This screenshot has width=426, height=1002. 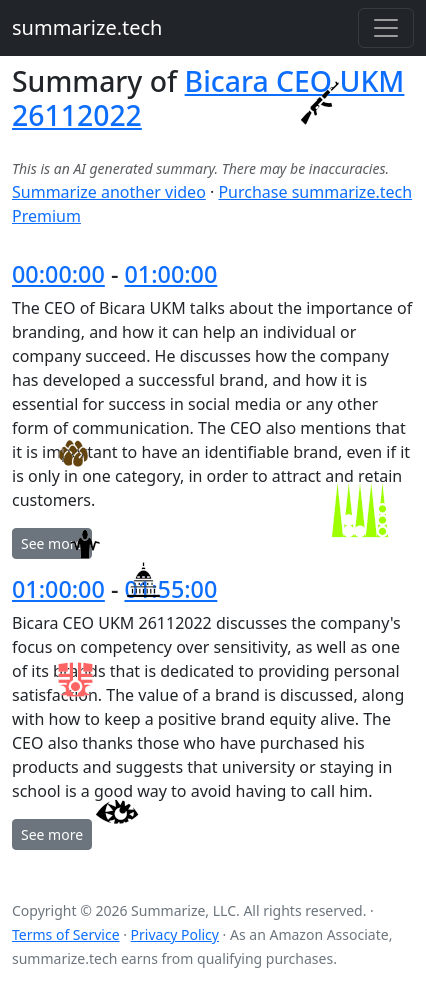 I want to click on indicates a nest or breeding area in gameplay, so click(x=73, y=453).